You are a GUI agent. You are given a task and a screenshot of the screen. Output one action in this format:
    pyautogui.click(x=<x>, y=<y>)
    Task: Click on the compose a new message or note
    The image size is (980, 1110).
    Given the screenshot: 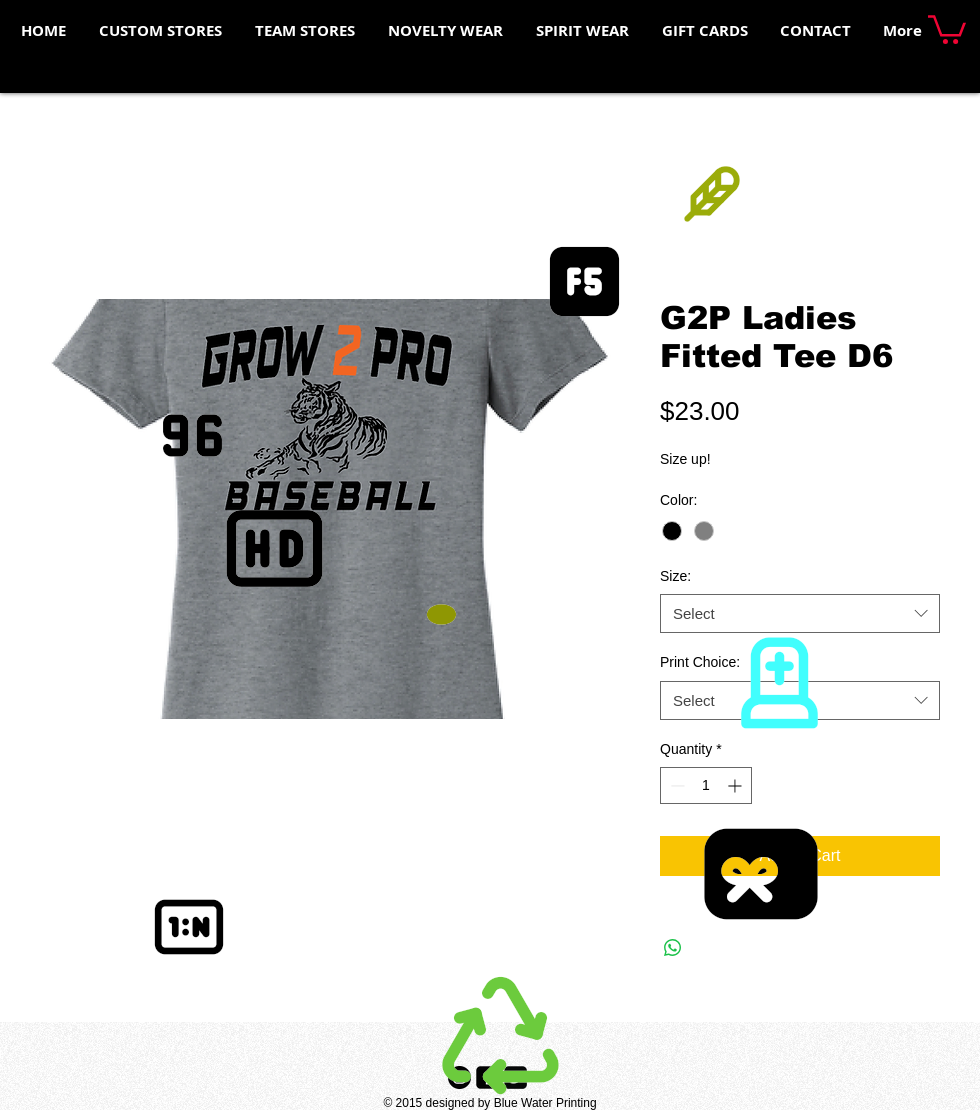 What is the action you would take?
    pyautogui.click(x=712, y=194)
    